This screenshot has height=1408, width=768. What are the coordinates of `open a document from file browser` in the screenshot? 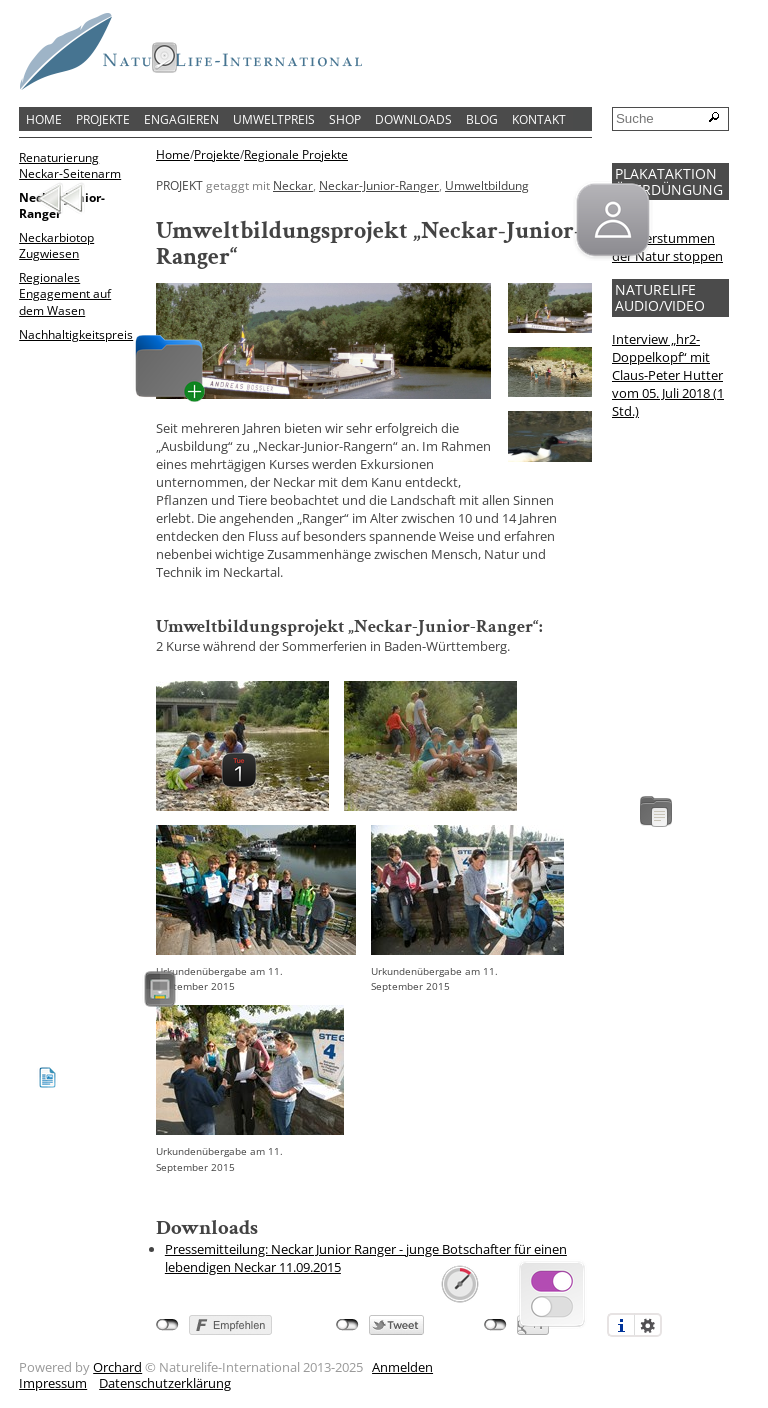 It's located at (656, 811).